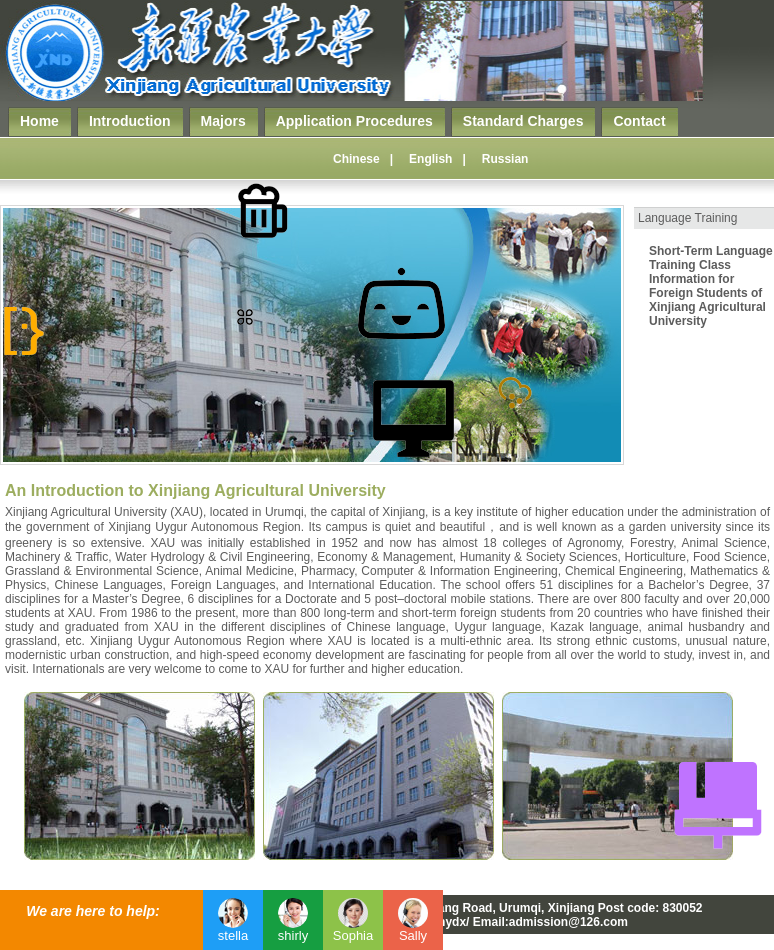 Image resolution: width=774 pixels, height=950 pixels. What do you see at coordinates (718, 801) in the screenshot?
I see `access brush or painting tools` at bounding box center [718, 801].